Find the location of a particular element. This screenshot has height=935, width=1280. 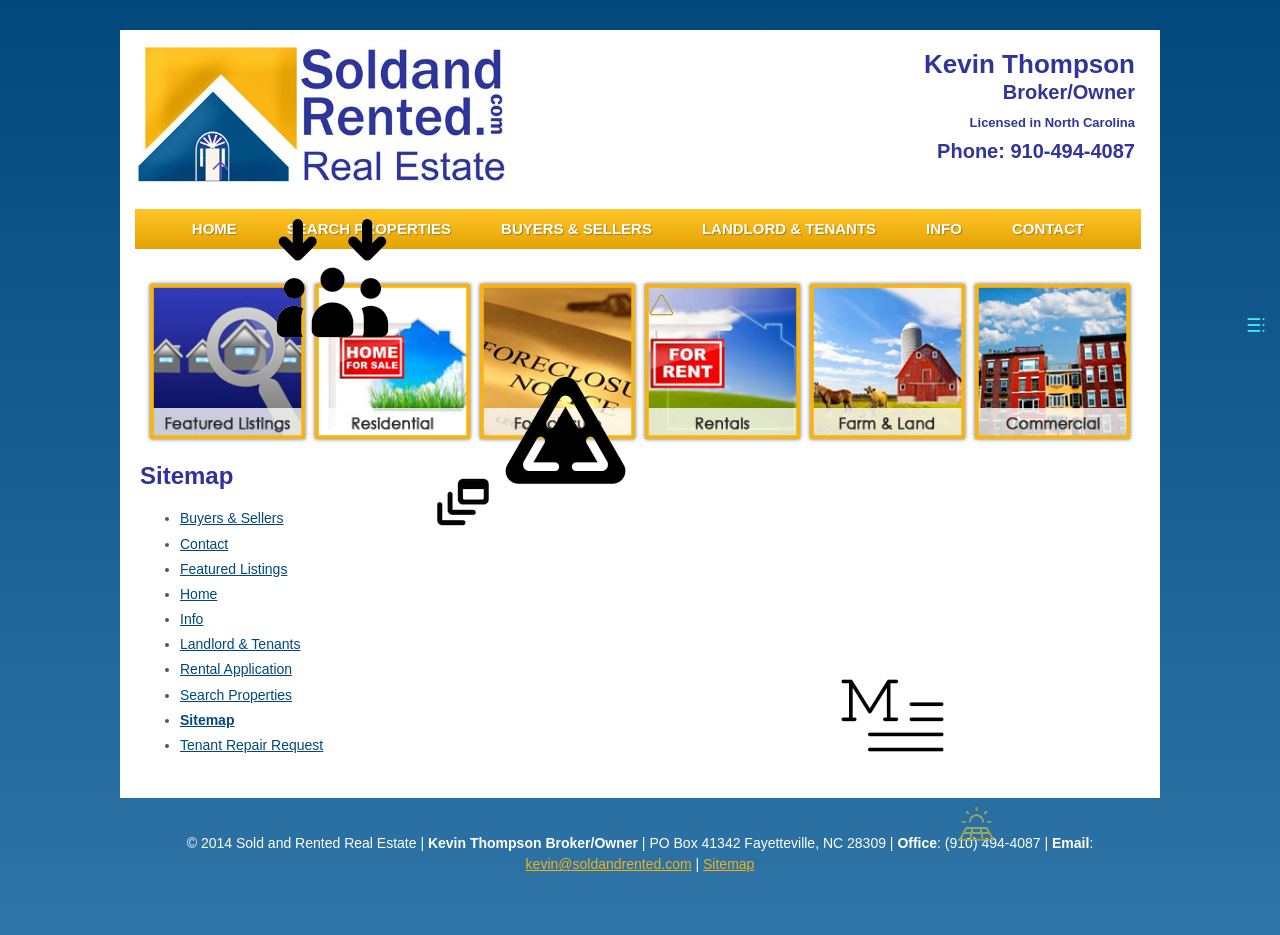

view dynamic or stacked content feed is located at coordinates (463, 502).